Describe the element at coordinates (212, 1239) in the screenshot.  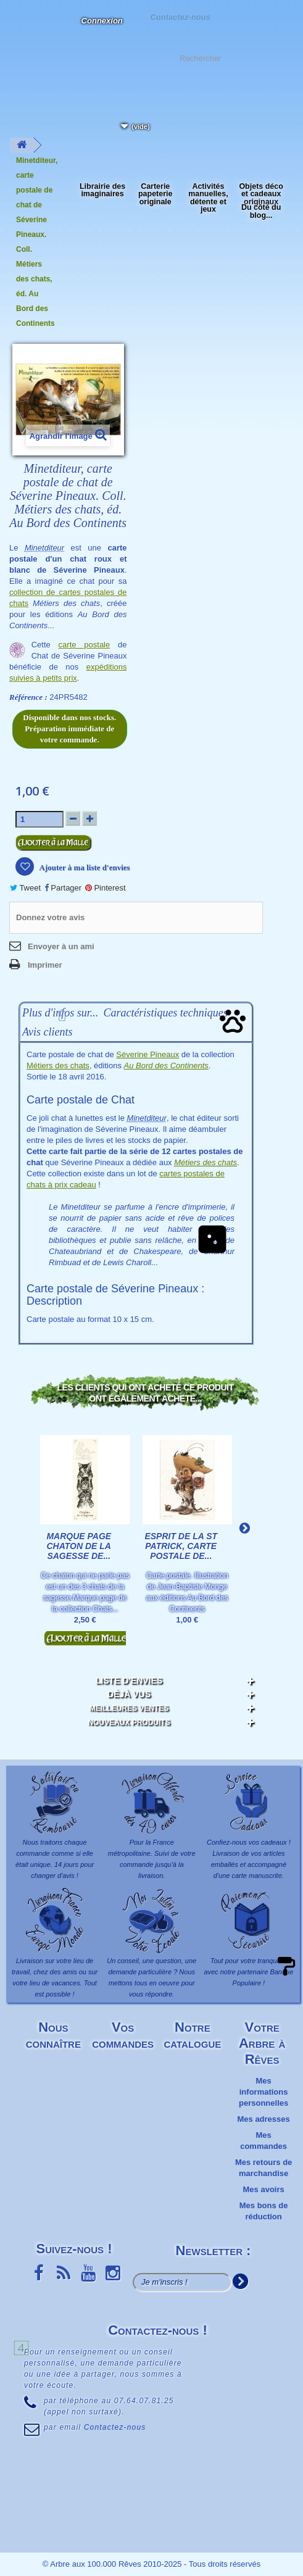
I see `roll dice or randomize selection` at that location.